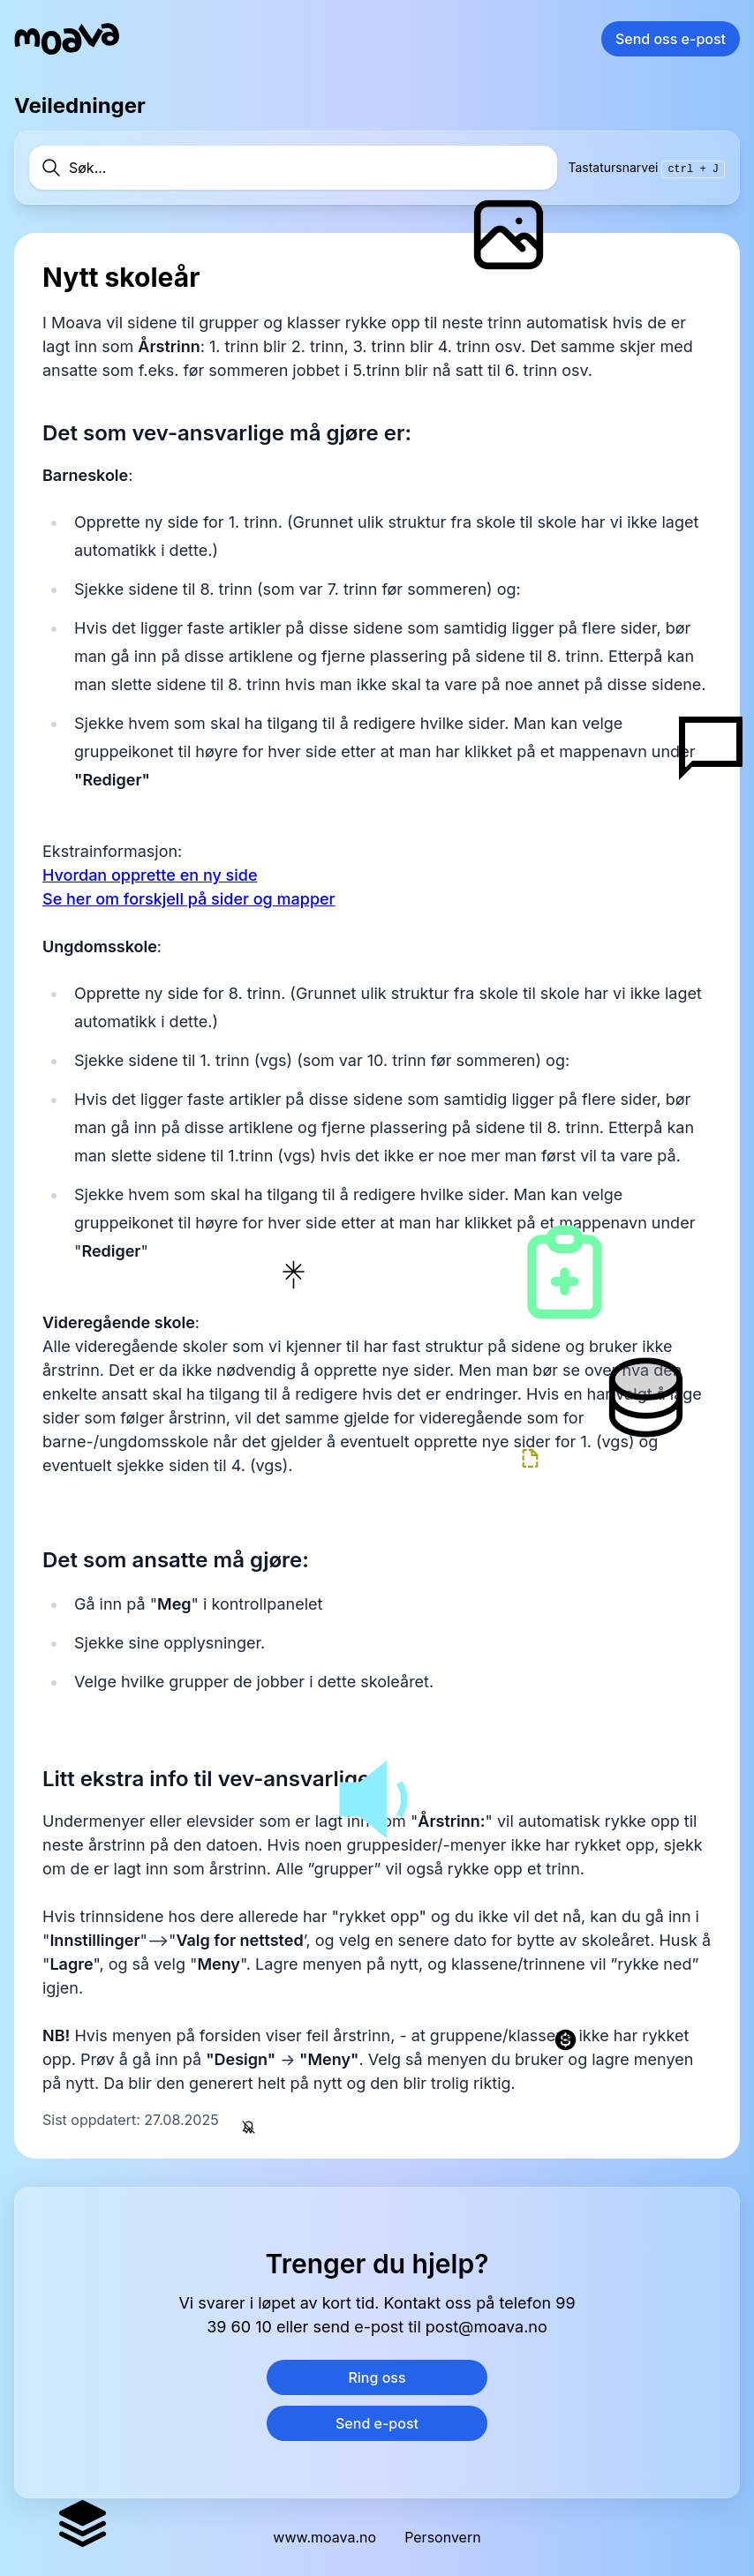 This screenshot has height=2576, width=754. I want to click on view stacked layers or content, so click(82, 2523).